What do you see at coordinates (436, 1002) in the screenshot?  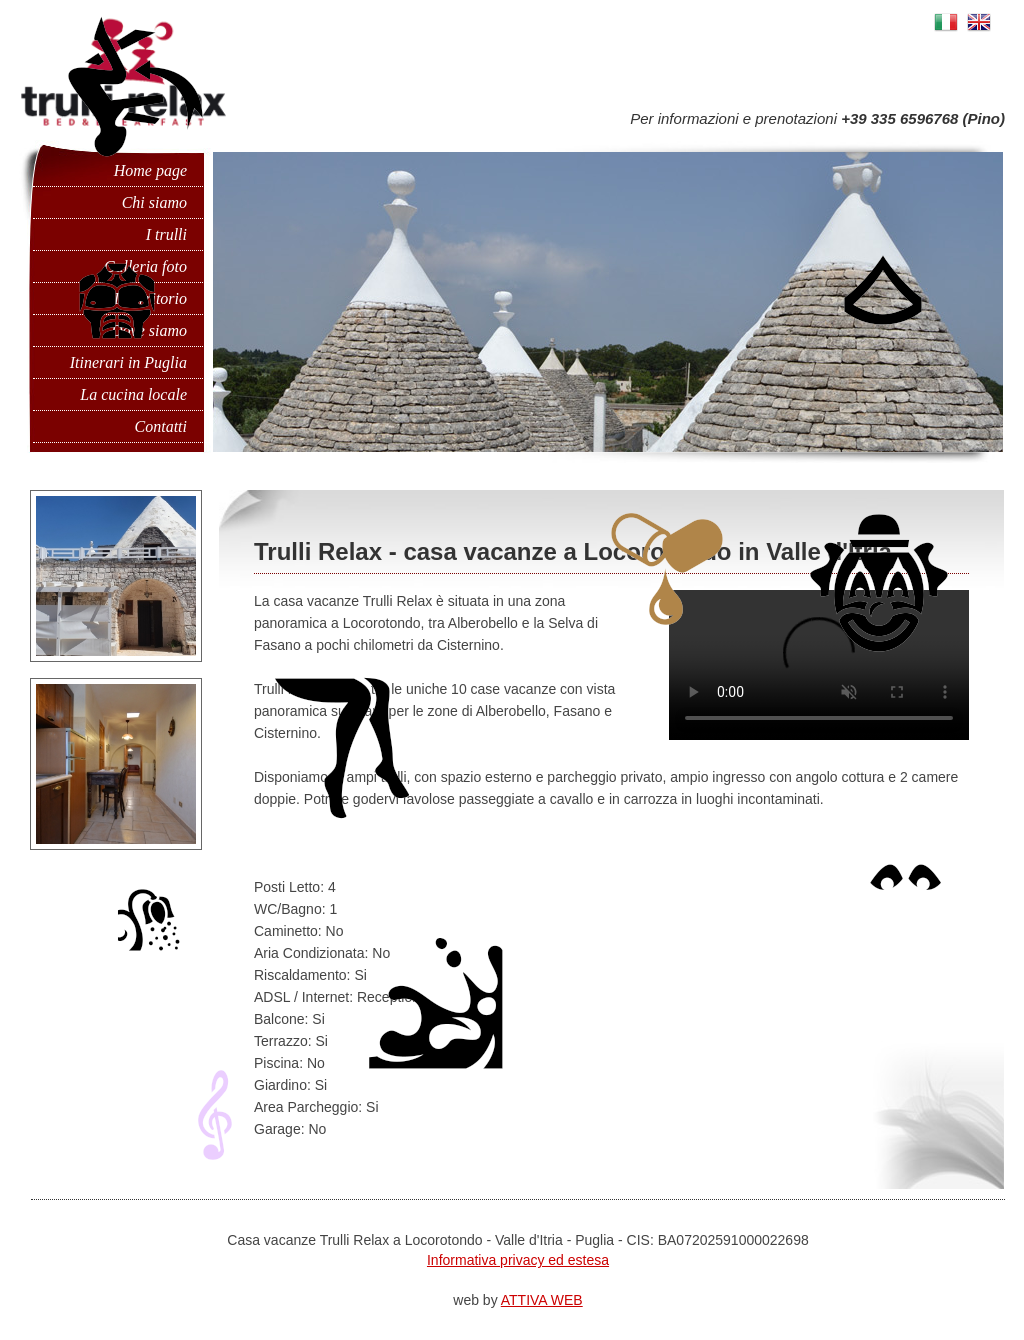 I see `indicates liquid or slime-type item in game inventory` at bounding box center [436, 1002].